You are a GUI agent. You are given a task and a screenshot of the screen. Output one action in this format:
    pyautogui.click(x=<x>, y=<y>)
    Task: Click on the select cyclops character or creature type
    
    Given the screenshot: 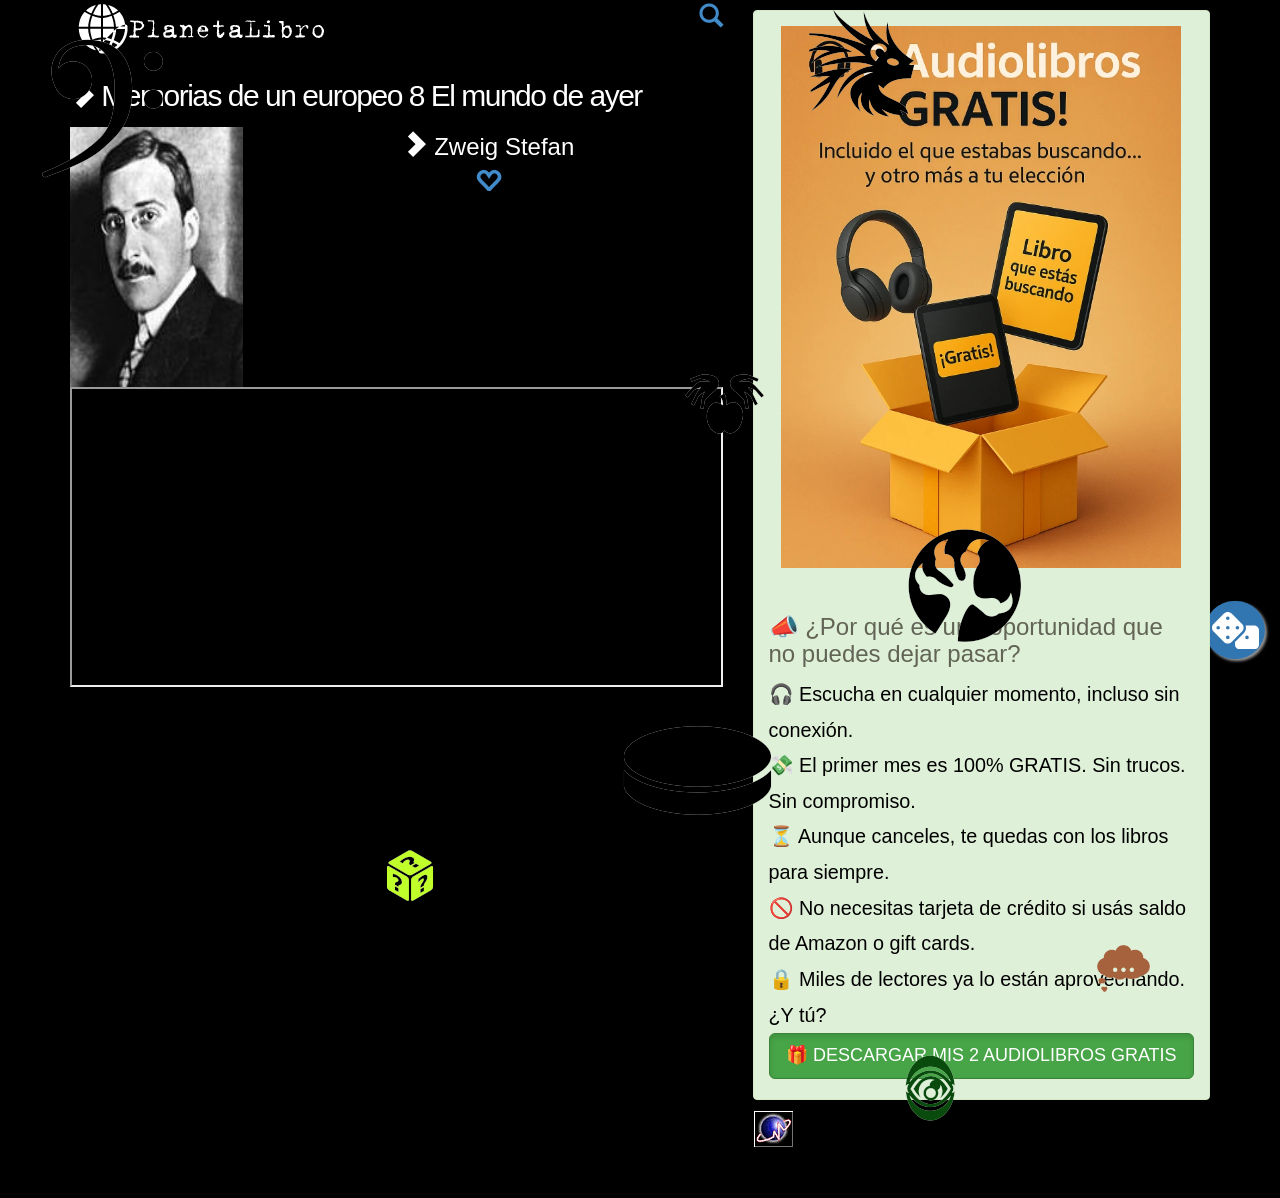 What is the action you would take?
    pyautogui.click(x=930, y=1088)
    